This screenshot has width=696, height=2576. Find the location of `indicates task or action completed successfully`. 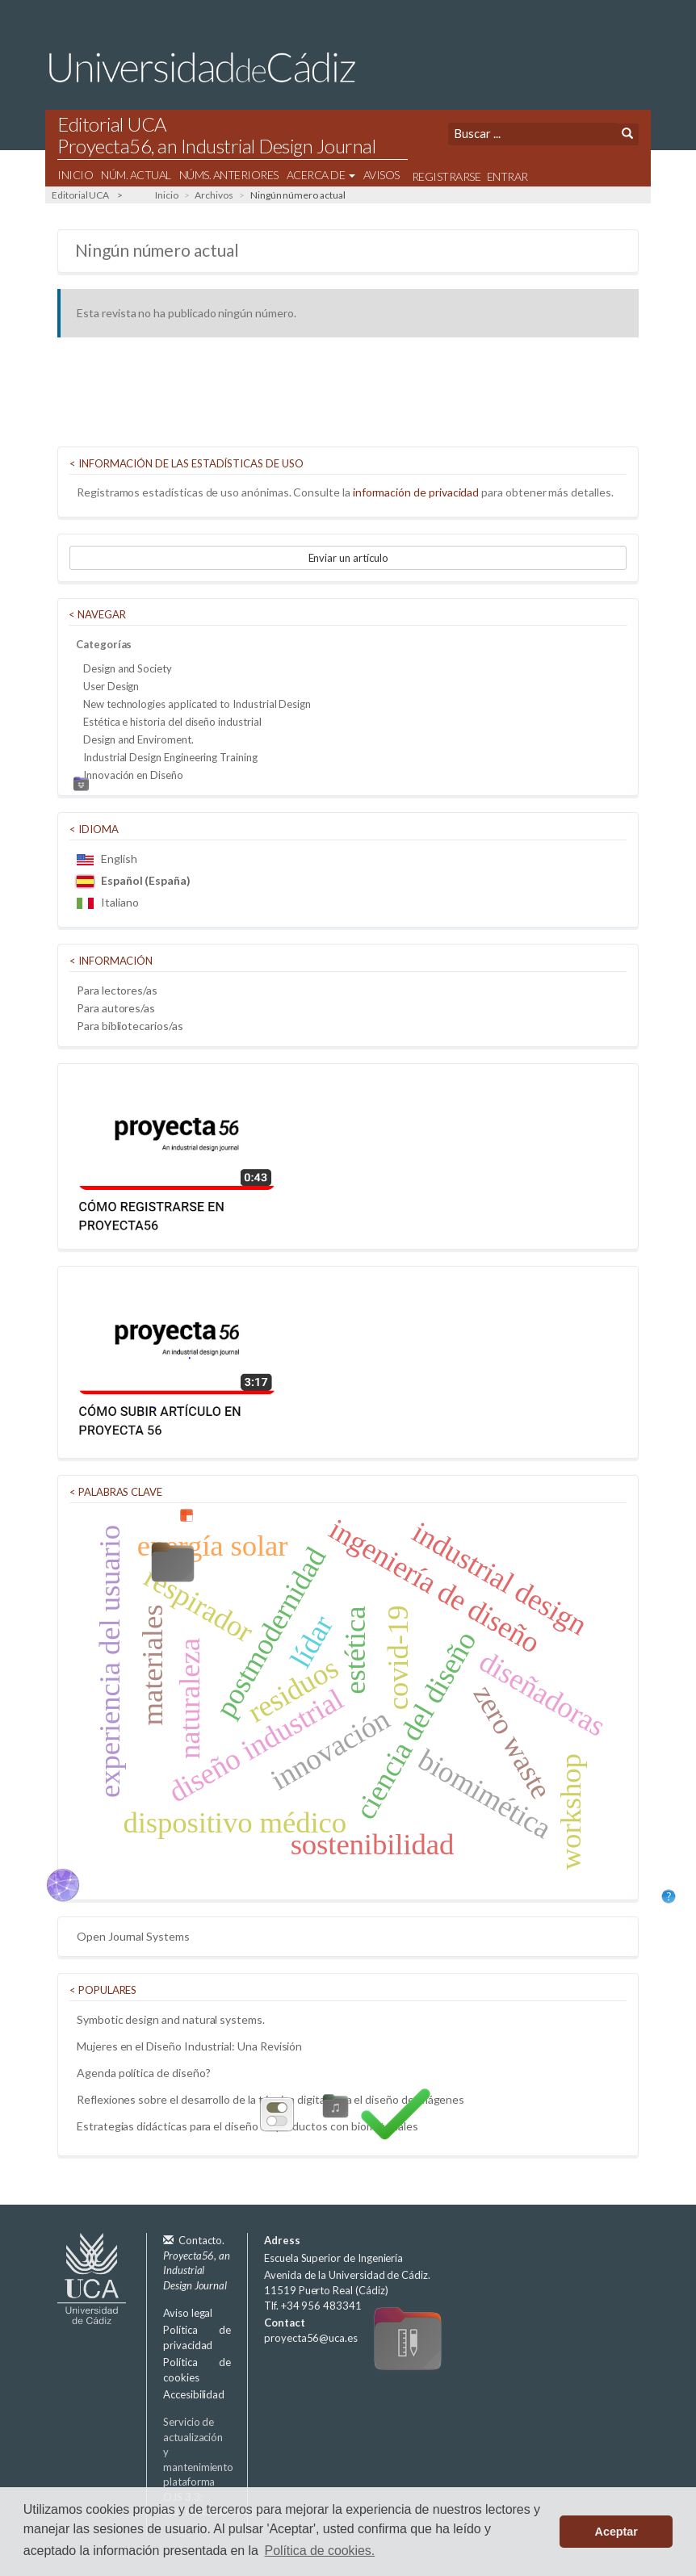

indicates task or action completed successfully is located at coordinates (396, 2116).